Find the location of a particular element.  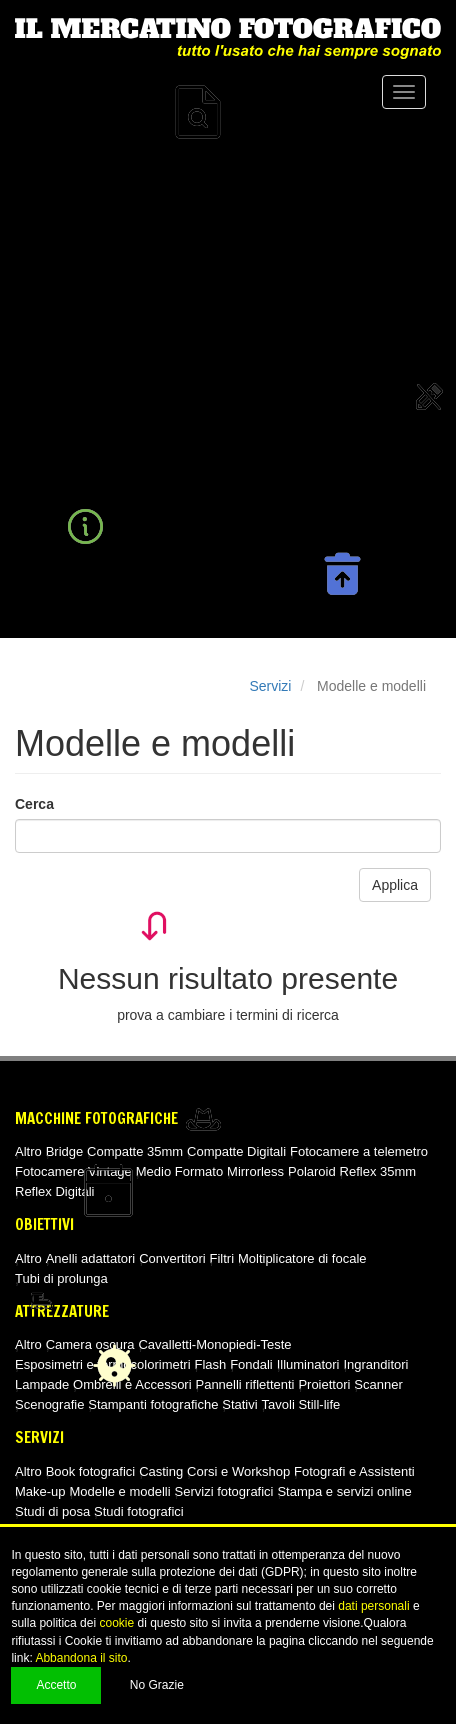

restore item from trash is located at coordinates (342, 574).